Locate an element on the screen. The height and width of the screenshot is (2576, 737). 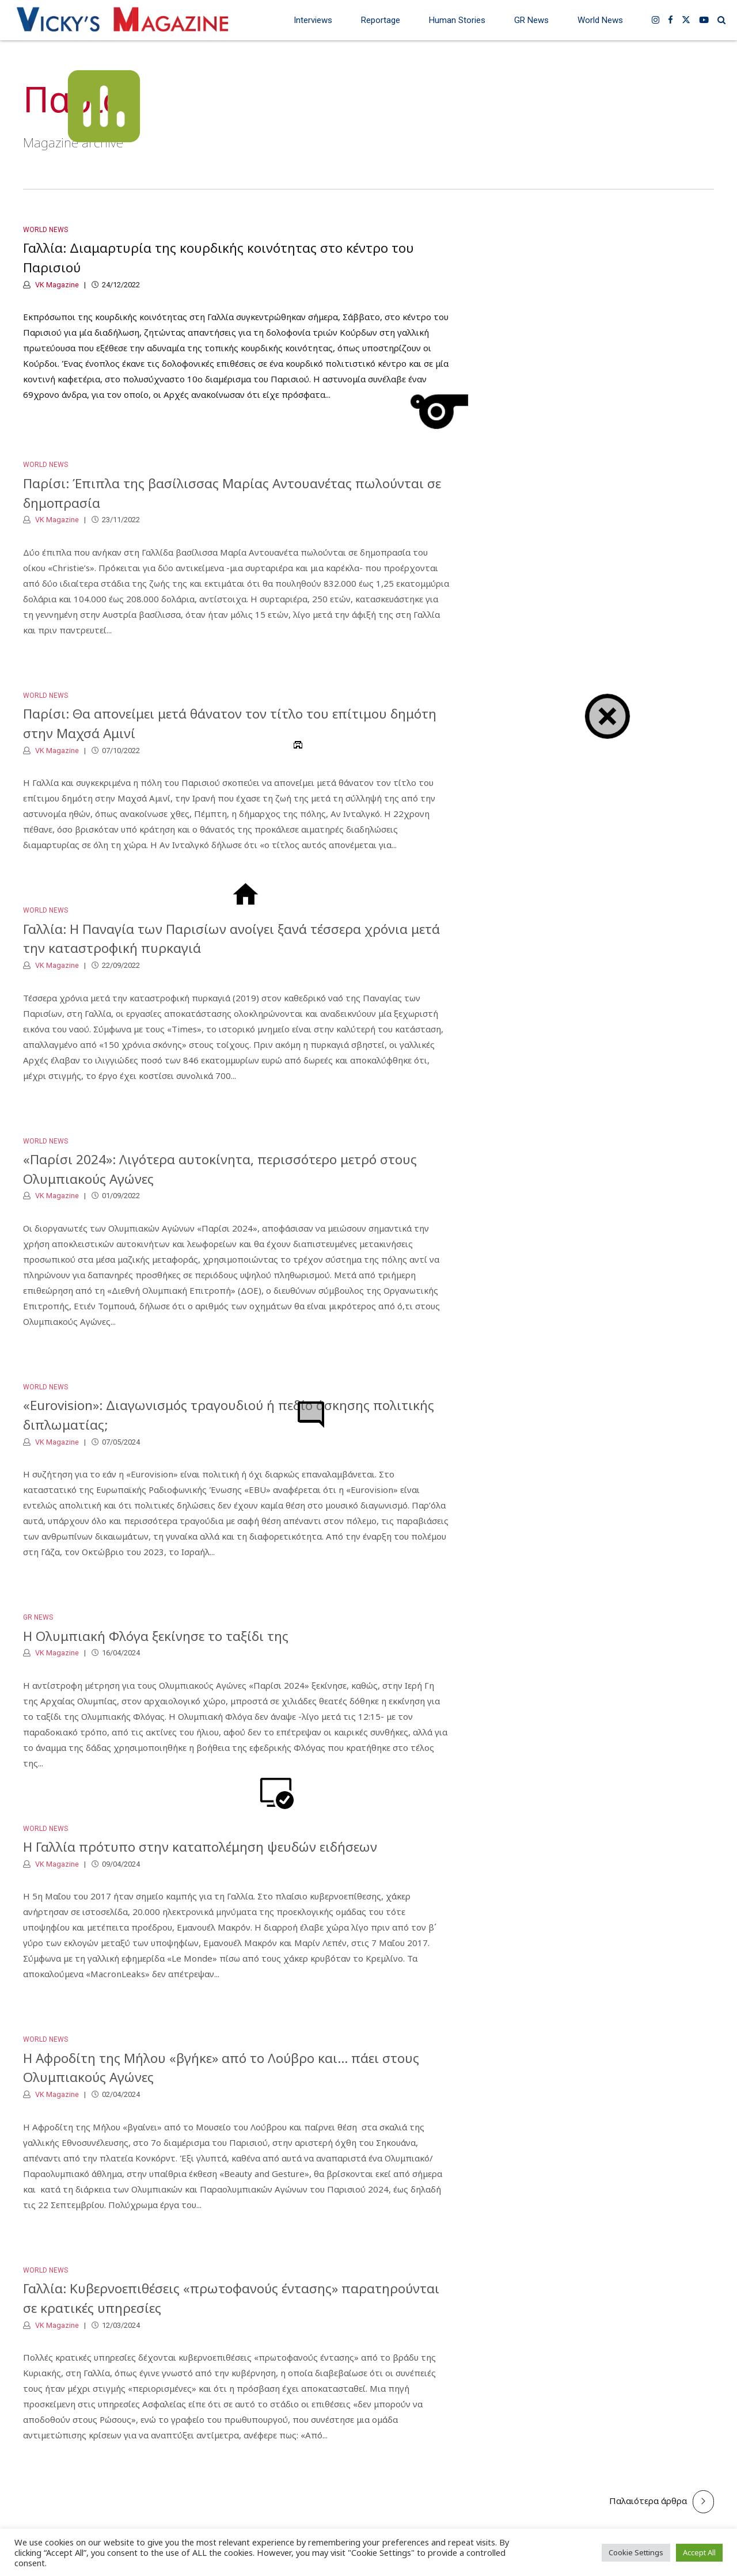
navigate to home screen is located at coordinates (245, 894).